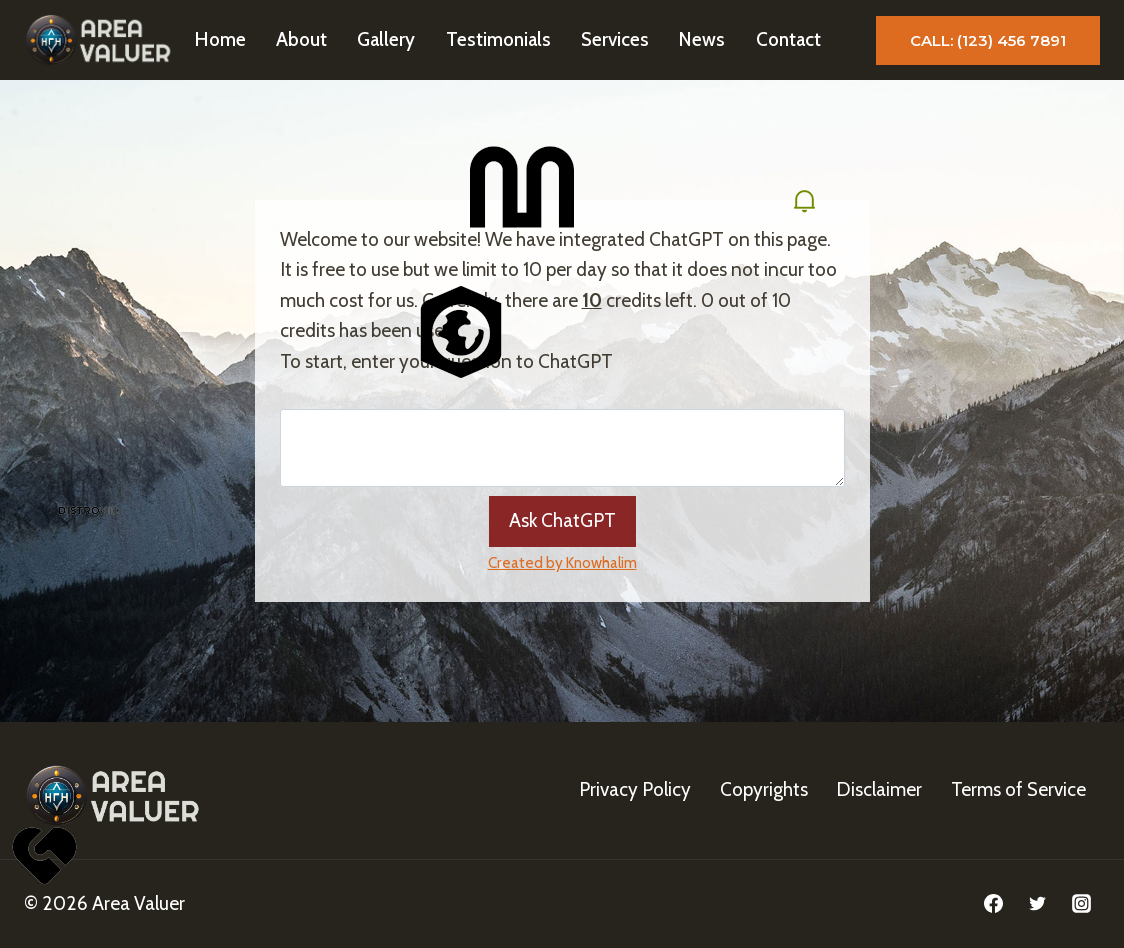  Describe the element at coordinates (522, 187) in the screenshot. I see `open mural collaborative workspace app` at that location.